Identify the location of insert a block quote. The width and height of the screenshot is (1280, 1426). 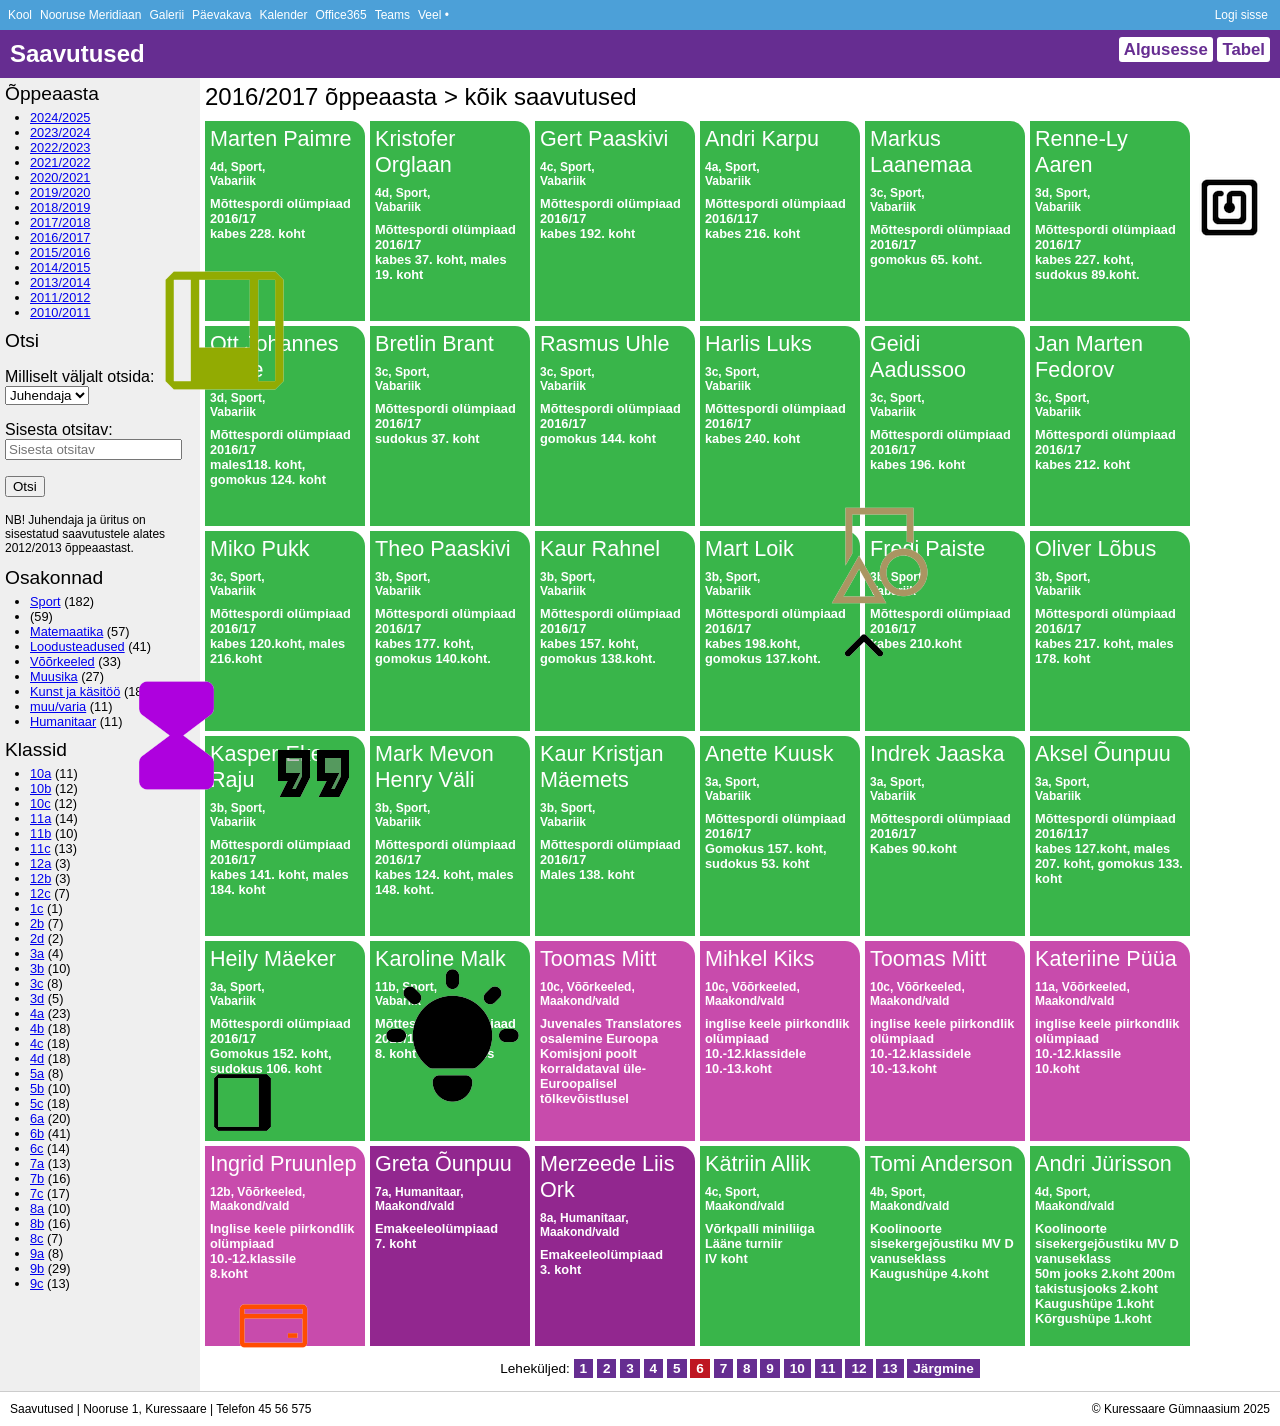
(313, 773).